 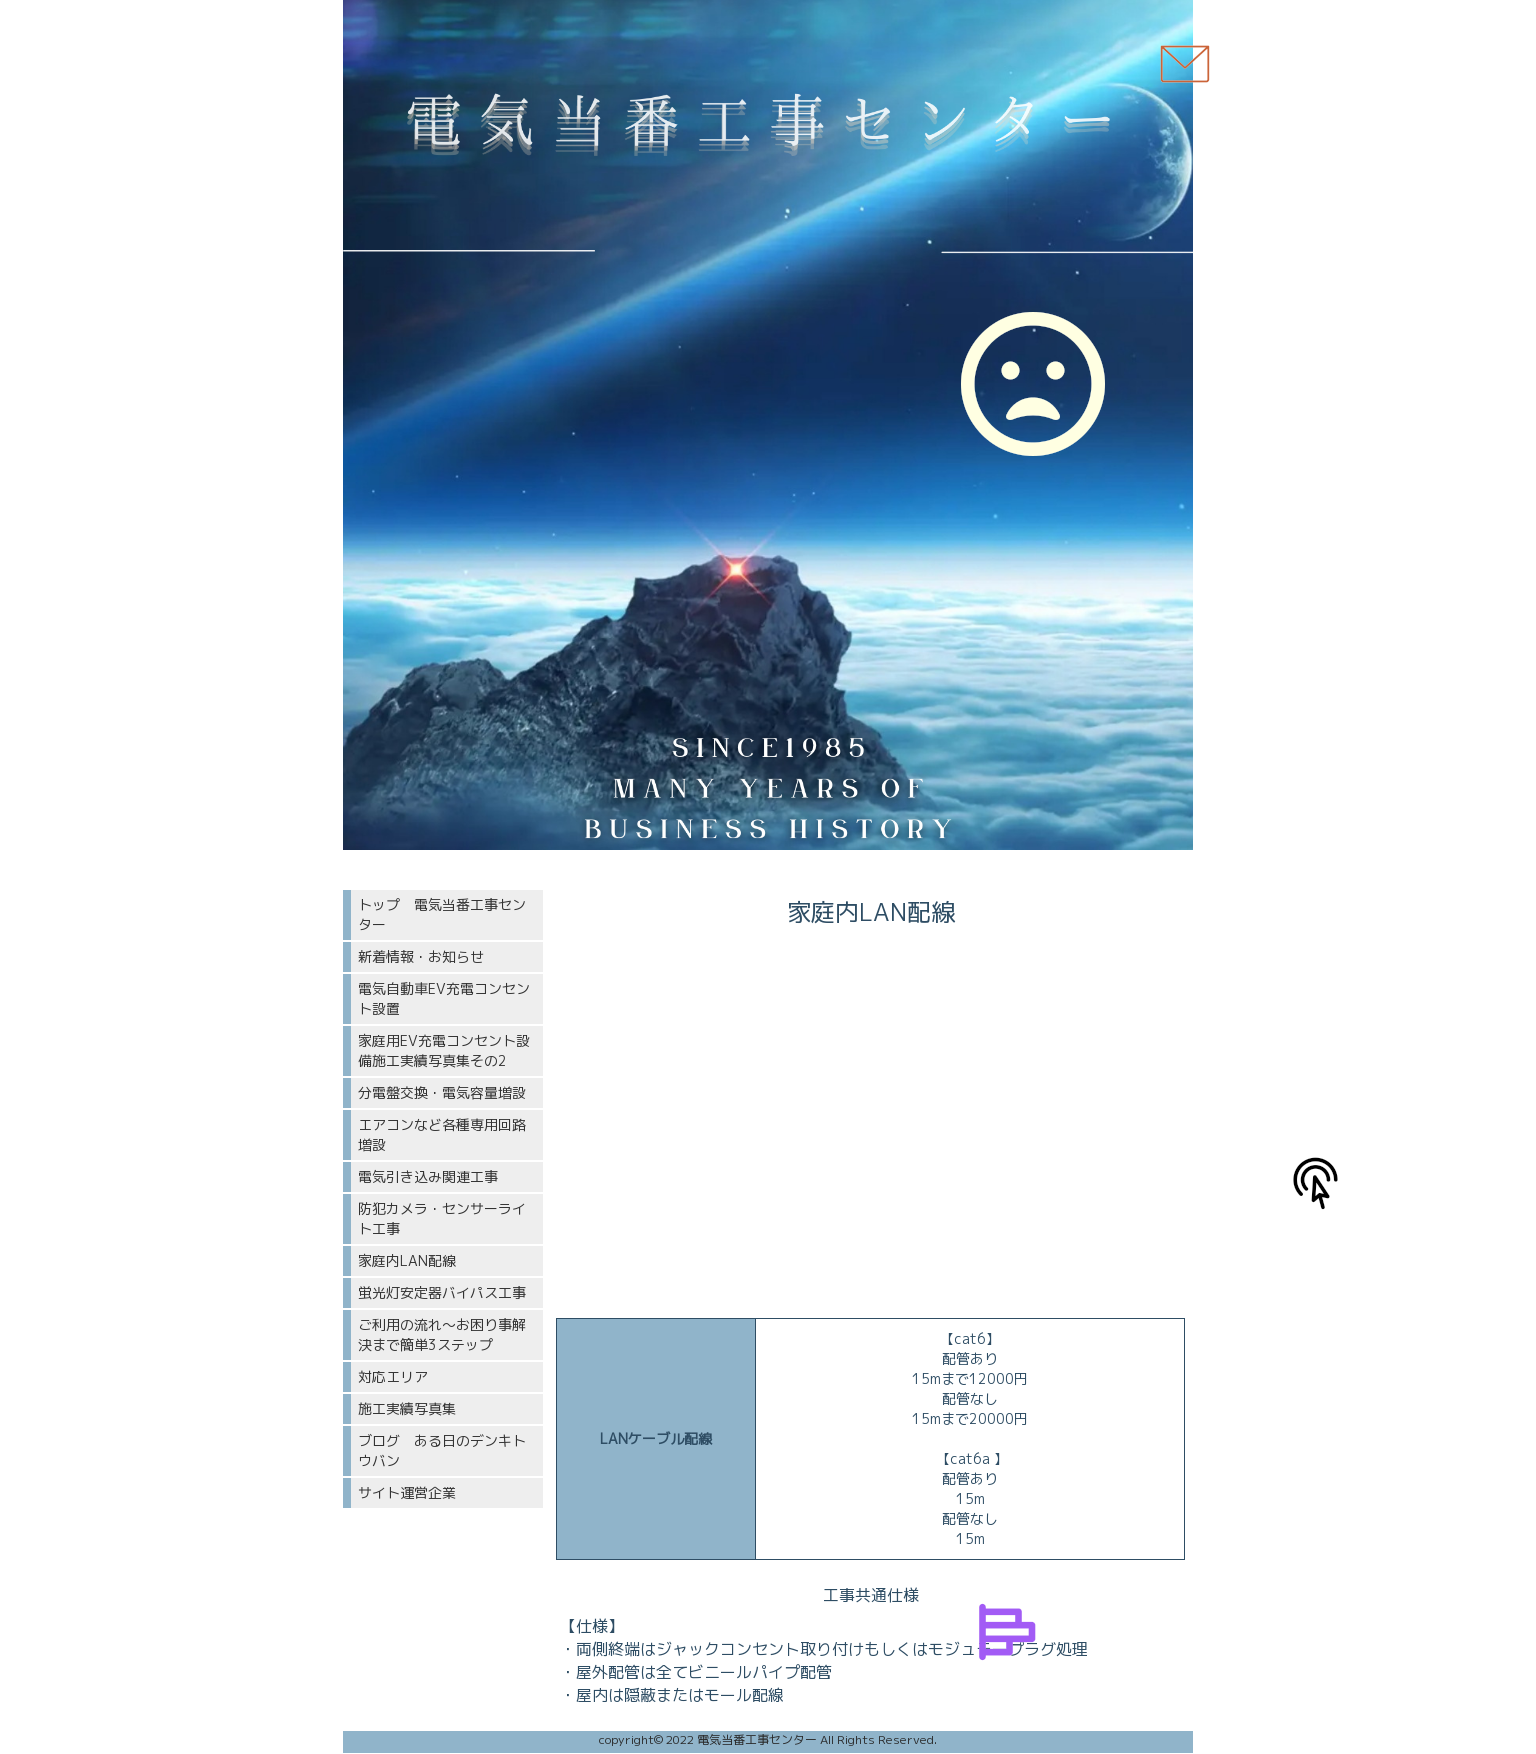 I want to click on access your inbox or messages, so click(x=1185, y=64).